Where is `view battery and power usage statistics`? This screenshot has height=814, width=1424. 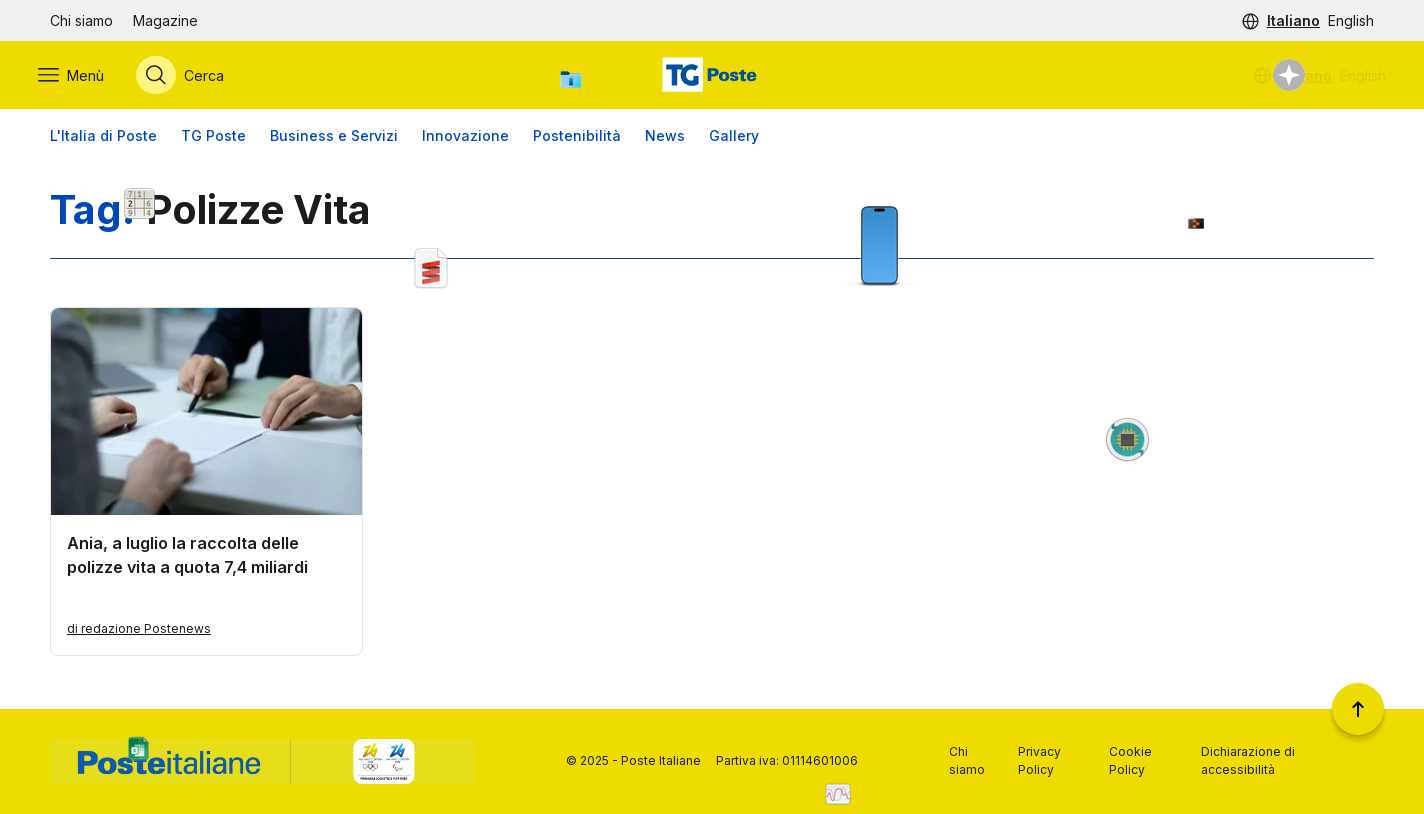 view battery and power usage statistics is located at coordinates (838, 794).